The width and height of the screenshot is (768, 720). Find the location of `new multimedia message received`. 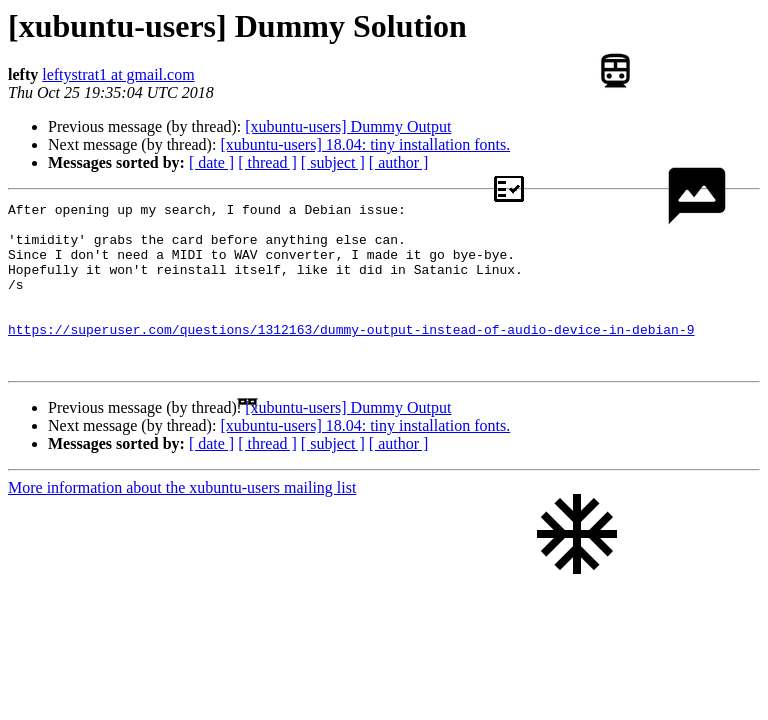

new multimedia message received is located at coordinates (697, 196).